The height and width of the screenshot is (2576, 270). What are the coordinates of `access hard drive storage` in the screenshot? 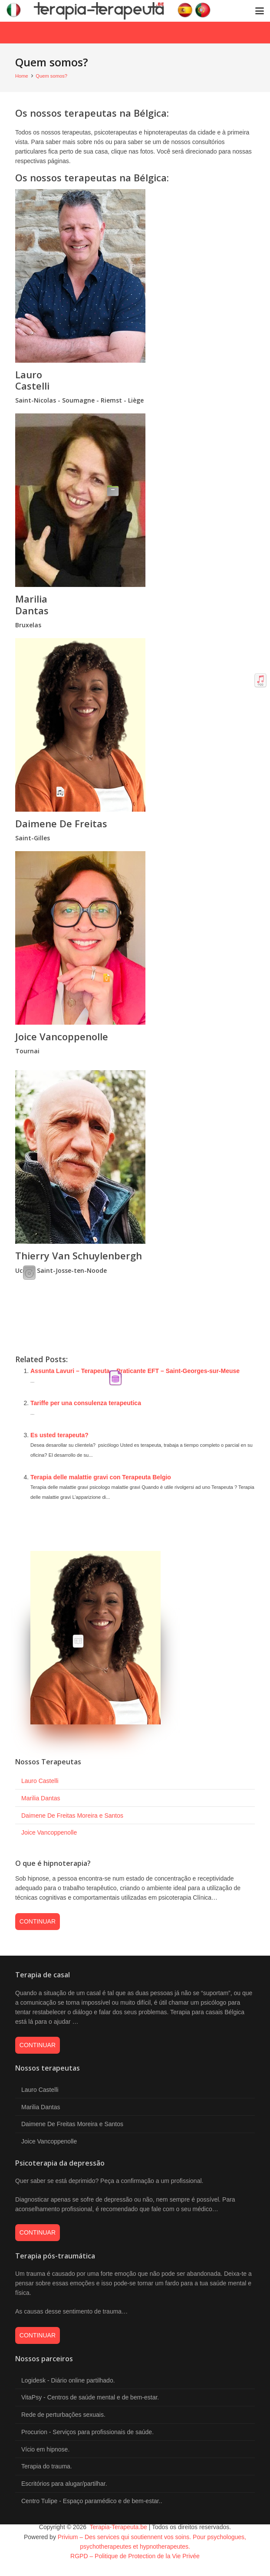 It's located at (29, 1272).